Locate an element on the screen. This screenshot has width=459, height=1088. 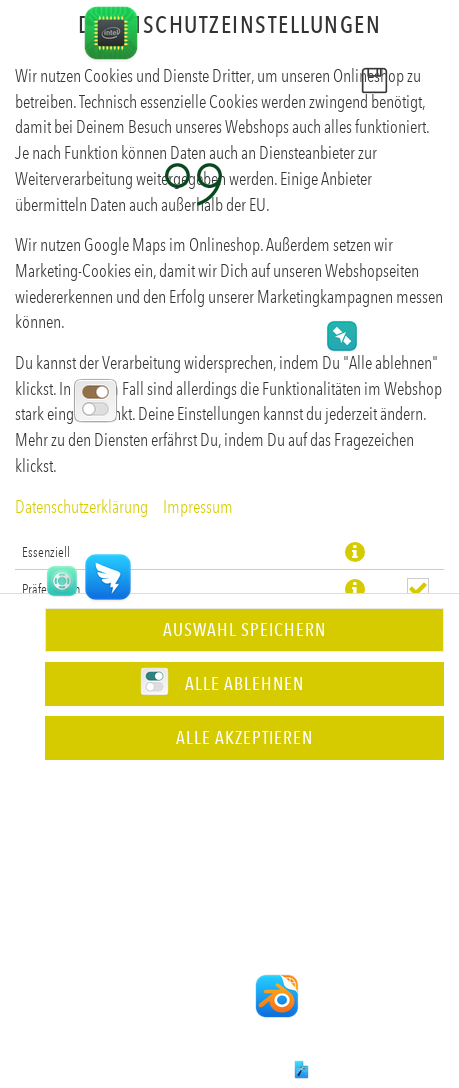
save file to disk is located at coordinates (374, 80).